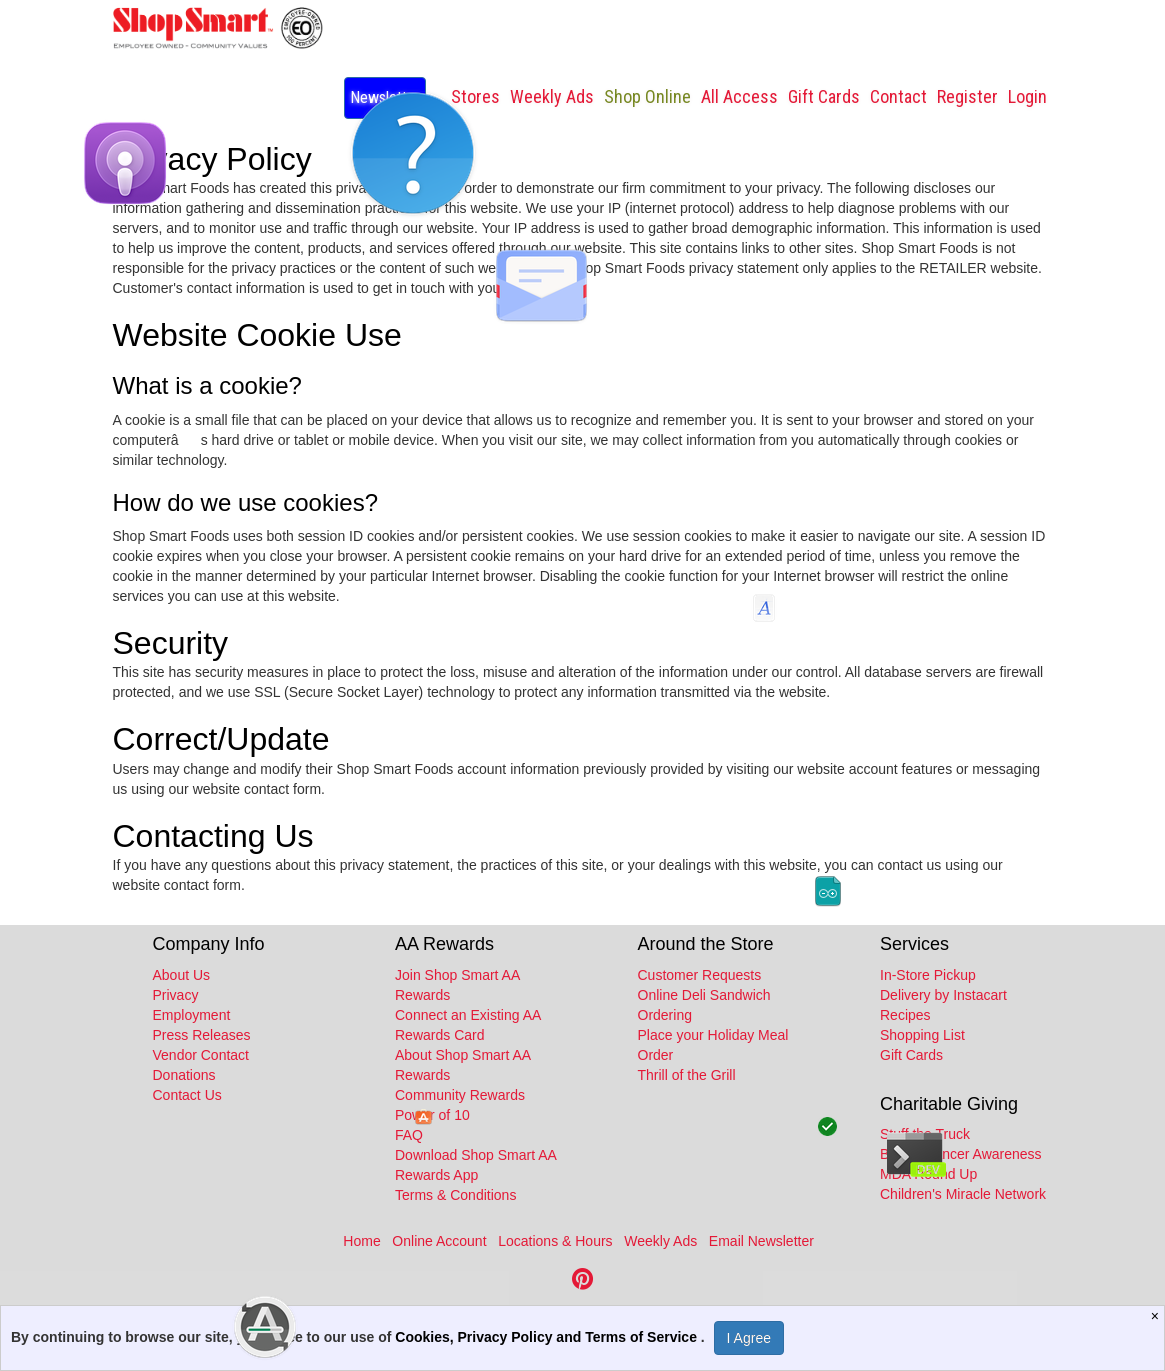  Describe the element at coordinates (125, 163) in the screenshot. I see `open the apple podcasts app` at that location.